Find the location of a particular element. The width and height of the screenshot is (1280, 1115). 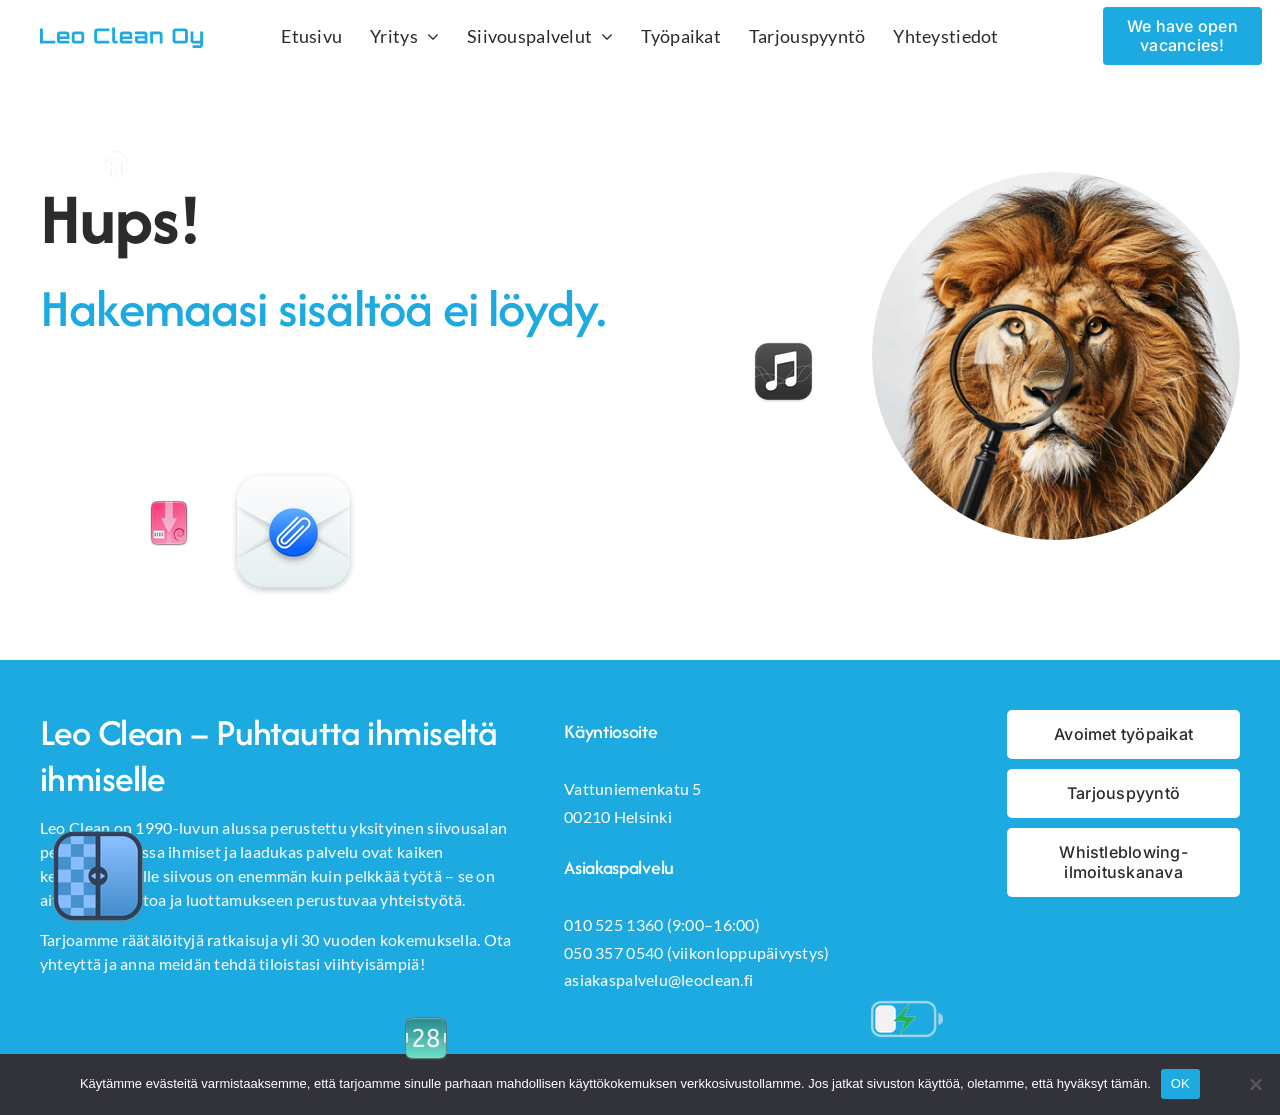

authenticate using fingerprint recognition is located at coordinates (116, 164).